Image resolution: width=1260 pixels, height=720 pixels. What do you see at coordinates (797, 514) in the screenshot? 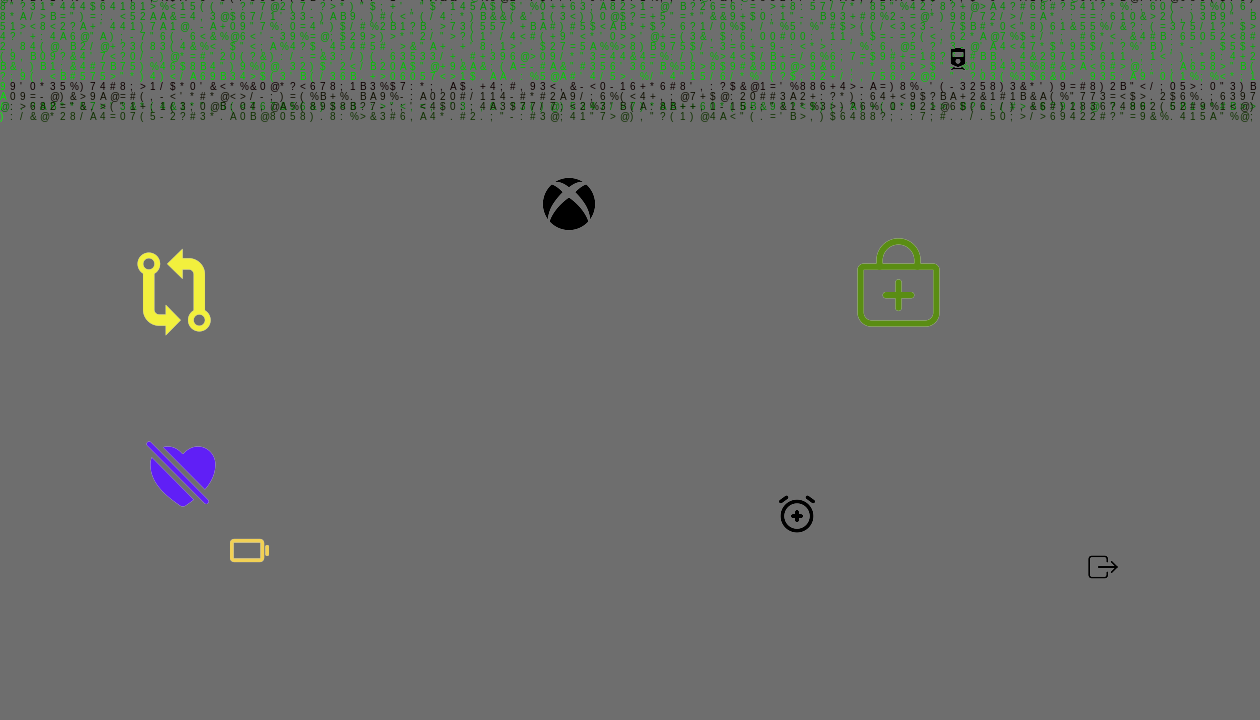
I see `add a new alarm` at bounding box center [797, 514].